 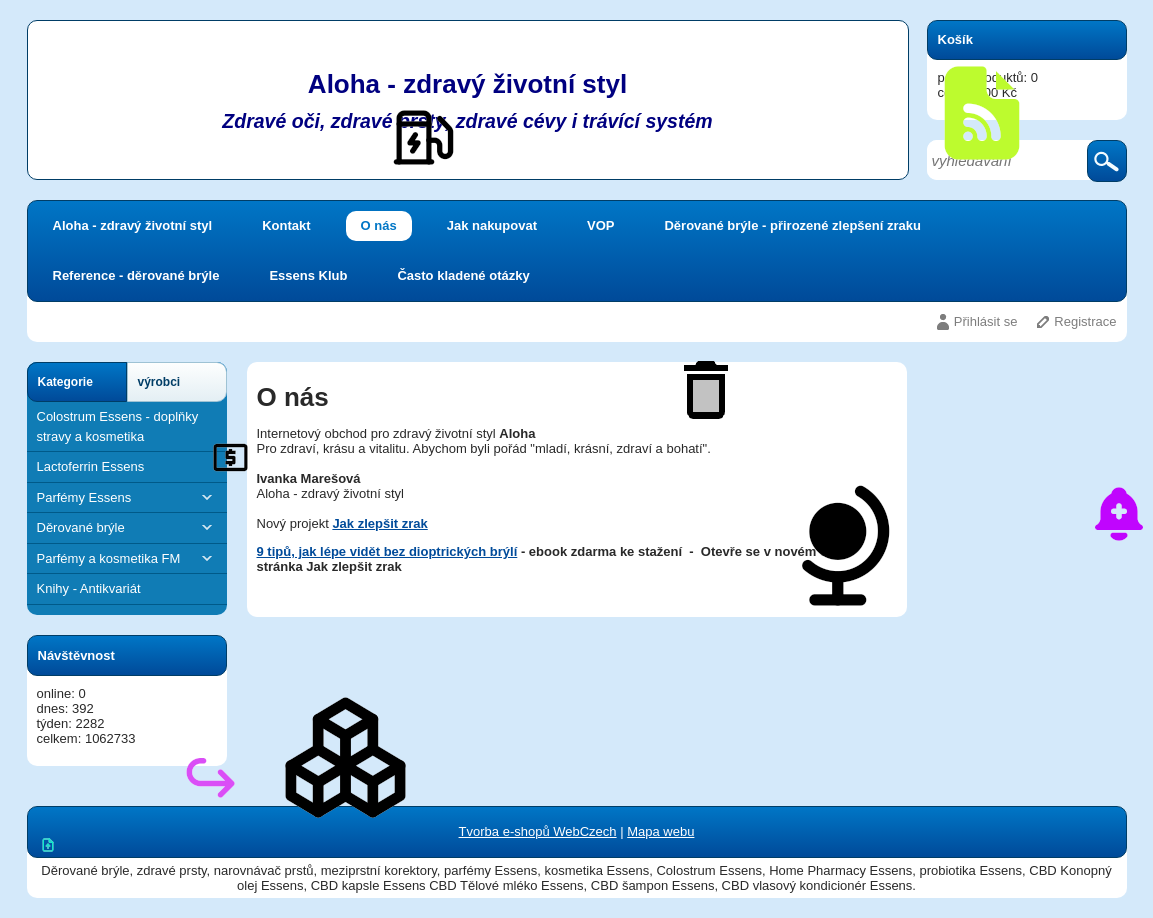 I want to click on upload a file from your device, so click(x=48, y=845).